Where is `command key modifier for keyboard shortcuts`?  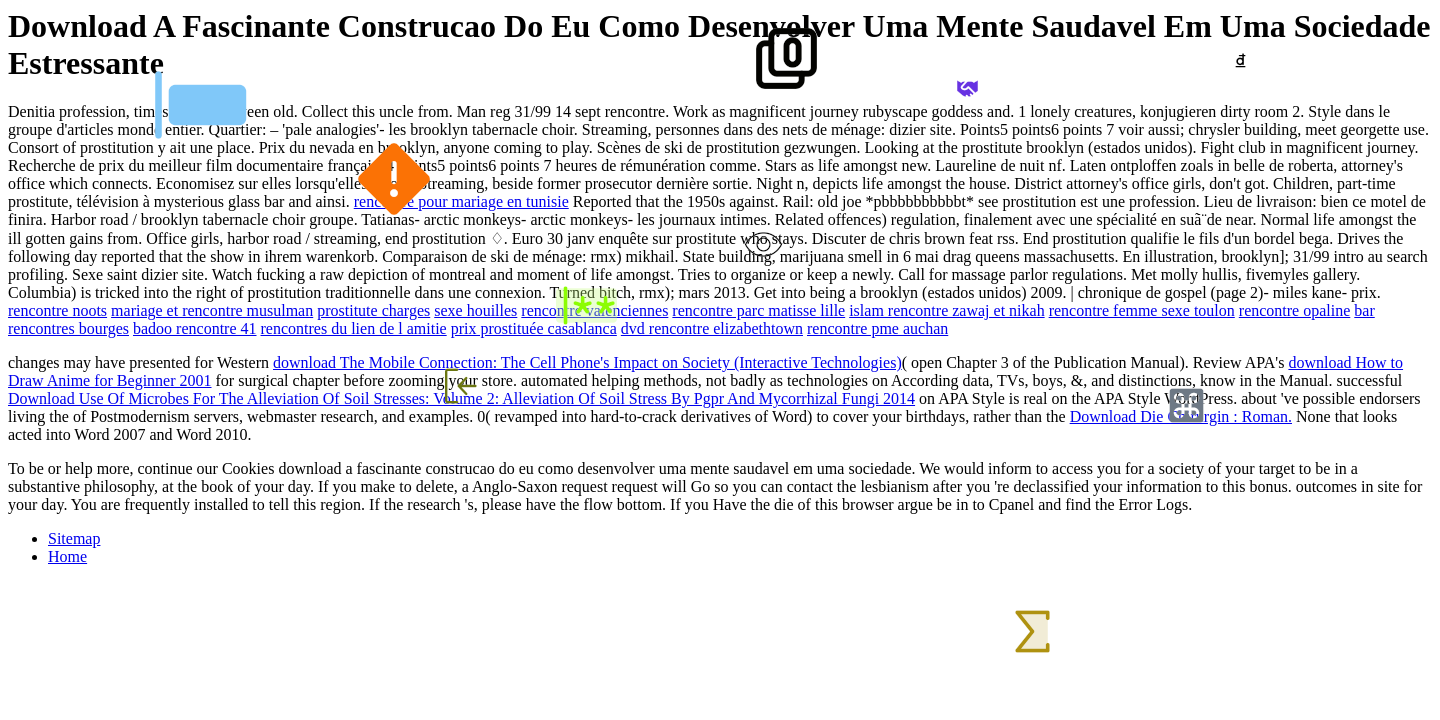
command key modifier for keyboard shortcuts is located at coordinates (1186, 405).